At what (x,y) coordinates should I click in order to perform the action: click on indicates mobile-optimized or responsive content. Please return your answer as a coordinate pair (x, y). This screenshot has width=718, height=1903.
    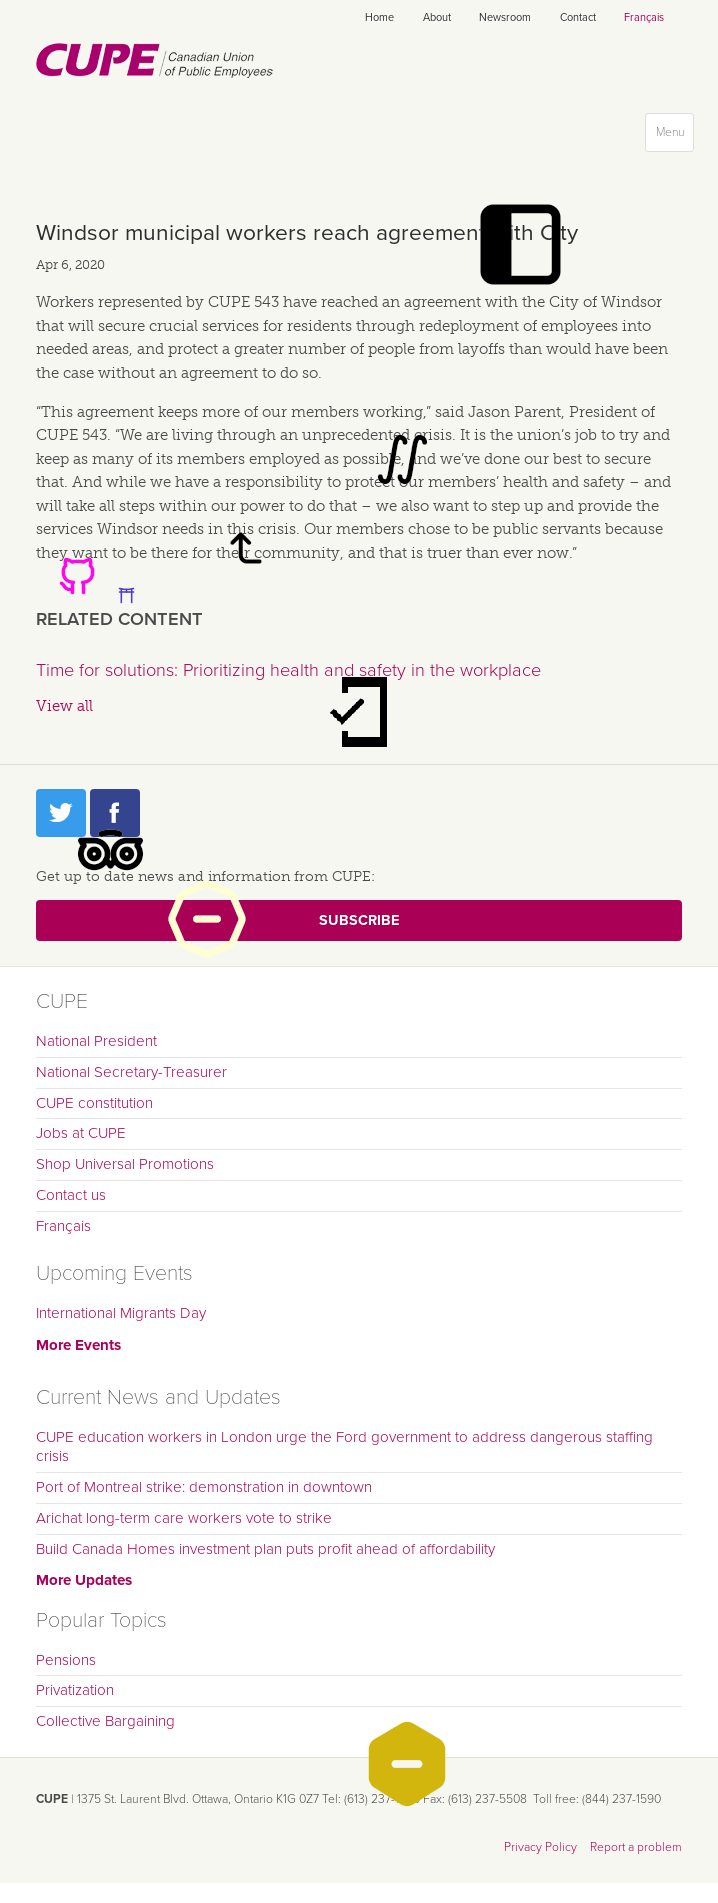
    Looking at the image, I should click on (358, 712).